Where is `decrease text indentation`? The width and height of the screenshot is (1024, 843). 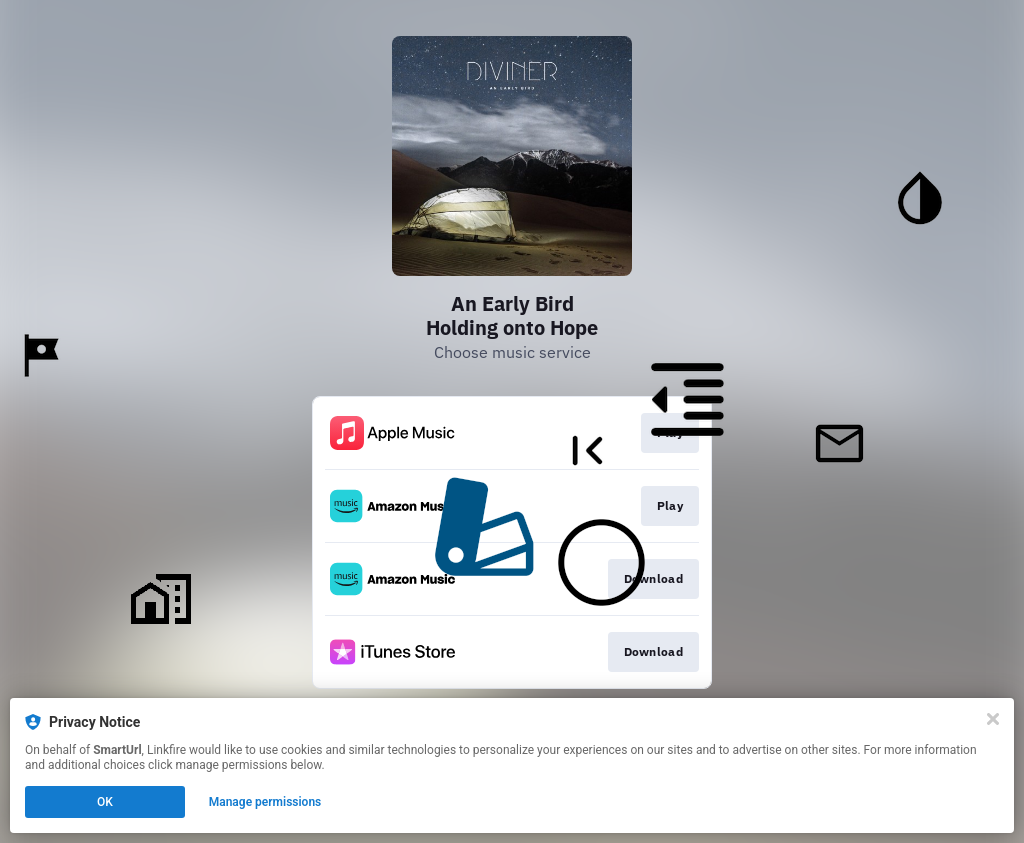
decrease text indentation is located at coordinates (687, 399).